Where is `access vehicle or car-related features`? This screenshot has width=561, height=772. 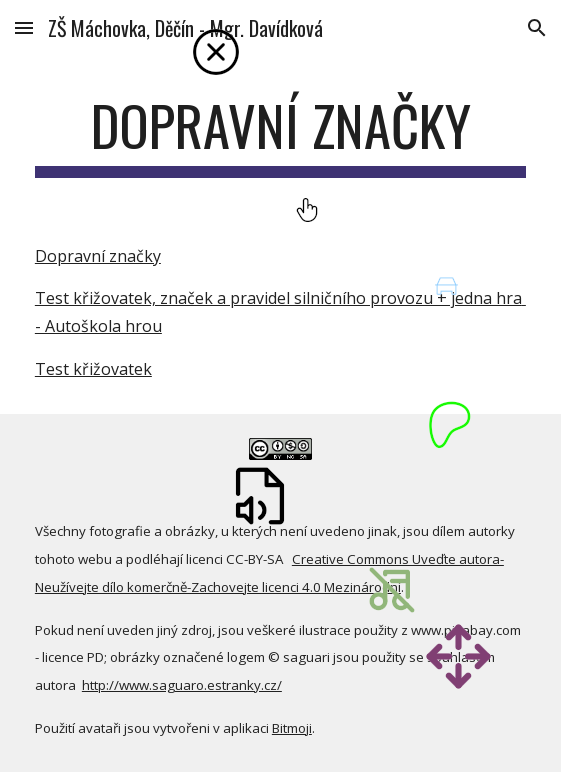
access vehicle or car-related features is located at coordinates (446, 286).